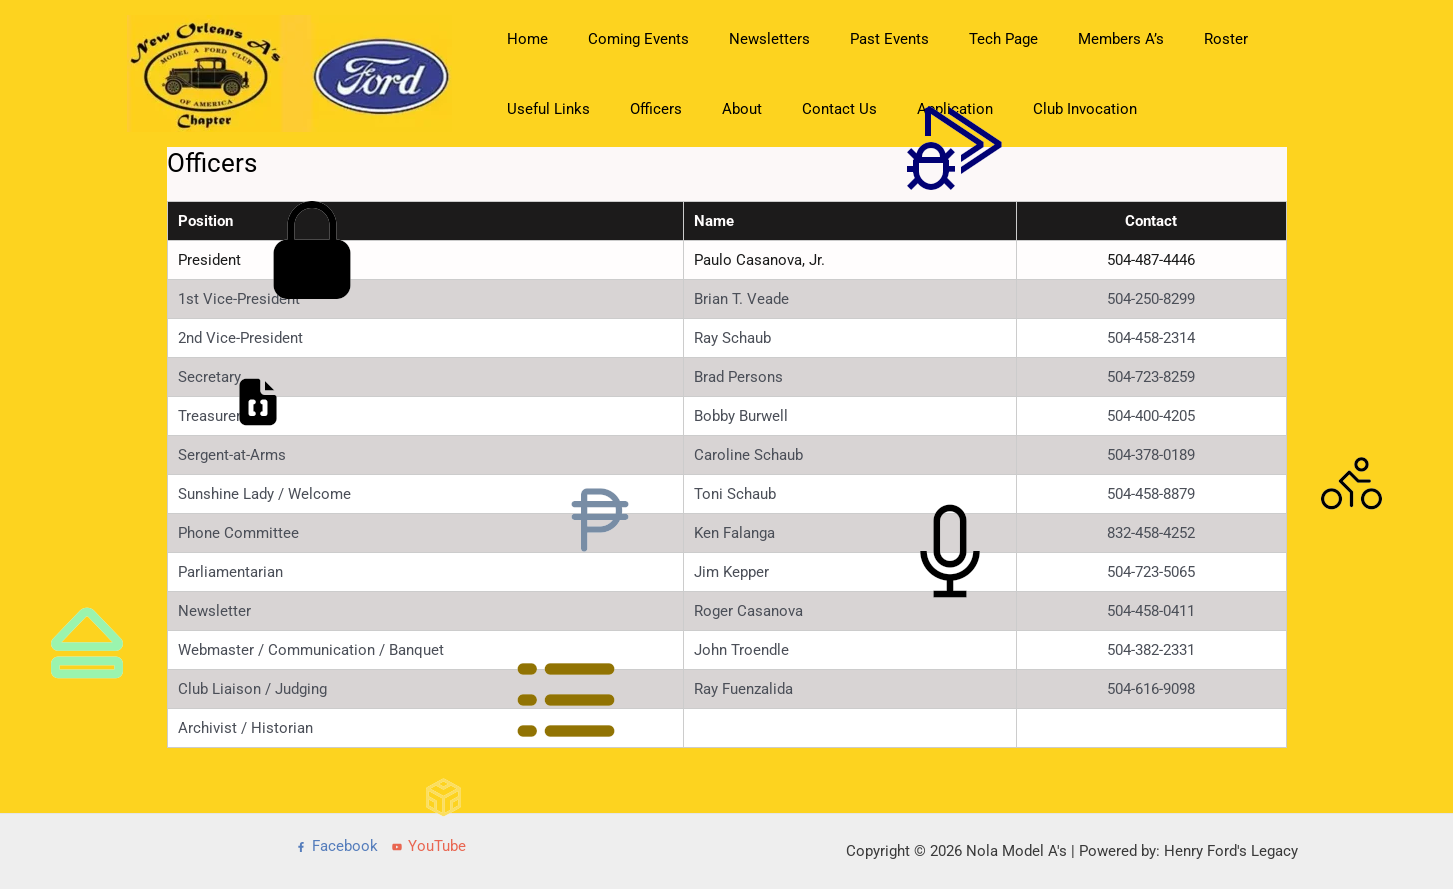 The image size is (1453, 889). What do you see at coordinates (950, 551) in the screenshot?
I see `activate voice input or recording` at bounding box center [950, 551].